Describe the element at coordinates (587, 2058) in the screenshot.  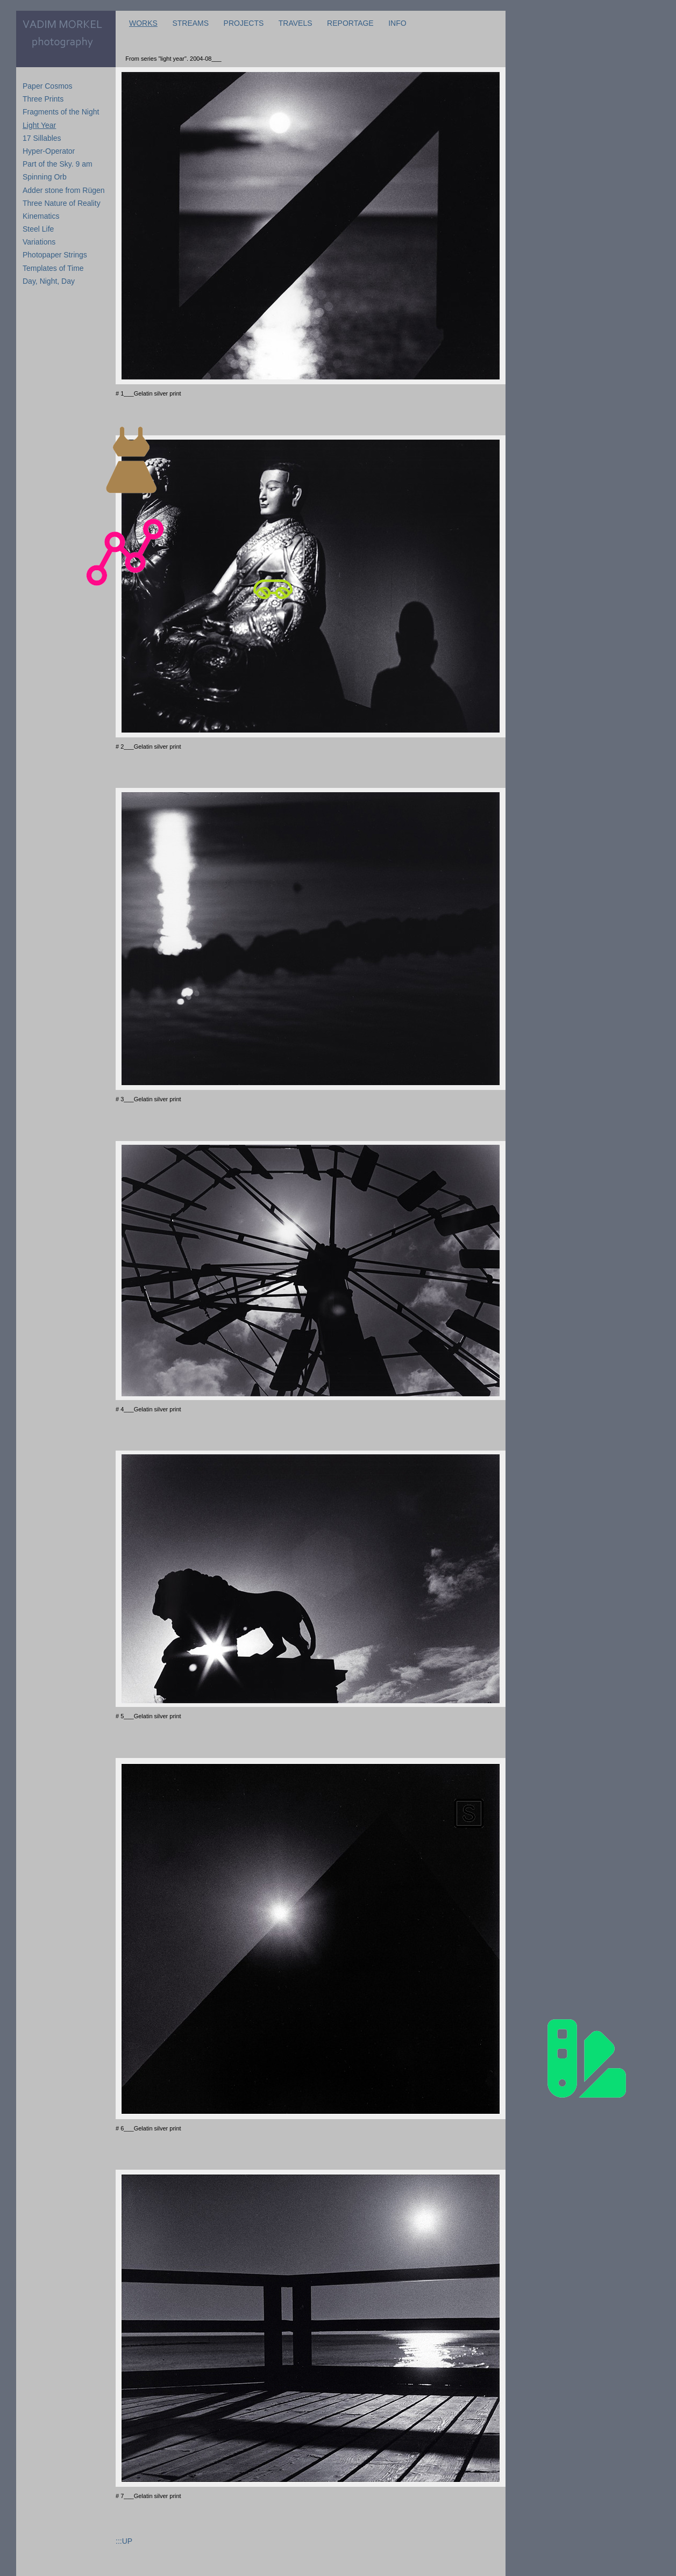
I see `open color palette or theme options` at that location.